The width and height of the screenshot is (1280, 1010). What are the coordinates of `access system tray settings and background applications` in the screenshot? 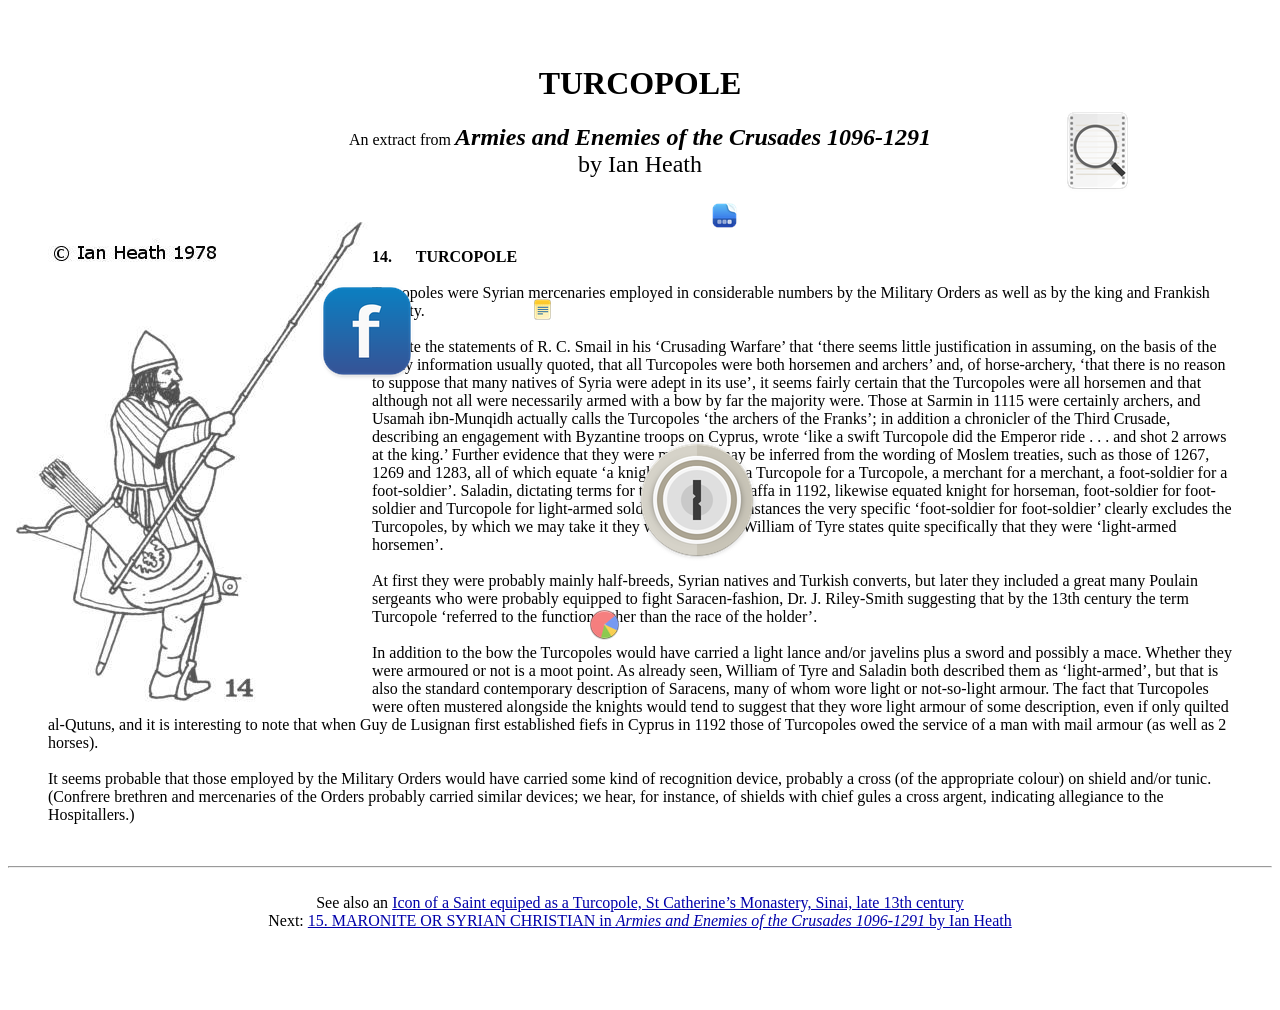 It's located at (724, 215).